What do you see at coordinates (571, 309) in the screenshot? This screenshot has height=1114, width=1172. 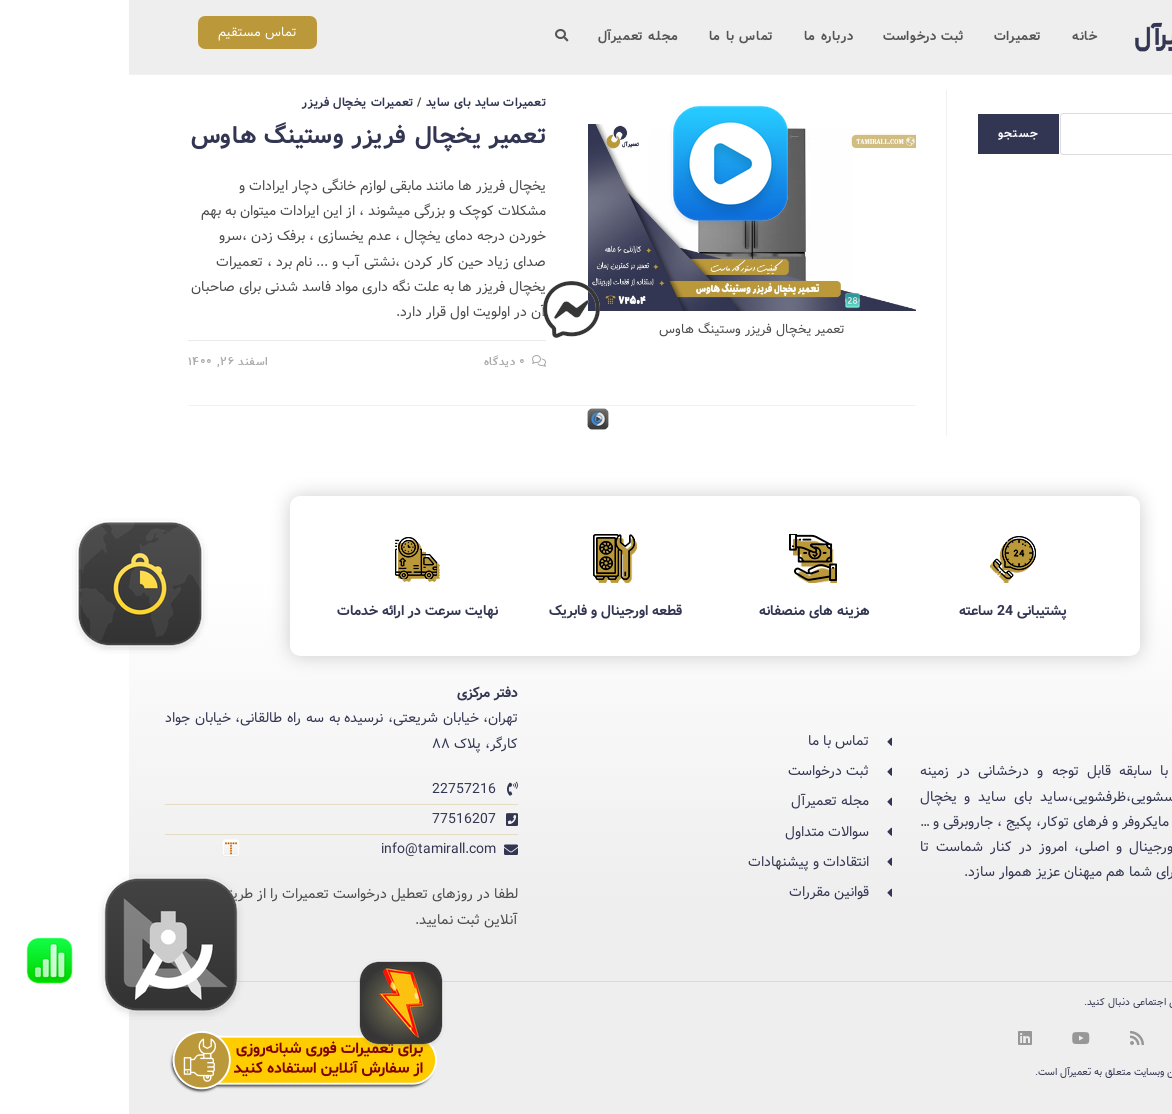 I see `open Caprine, a Facebook Messenger desktop client` at bounding box center [571, 309].